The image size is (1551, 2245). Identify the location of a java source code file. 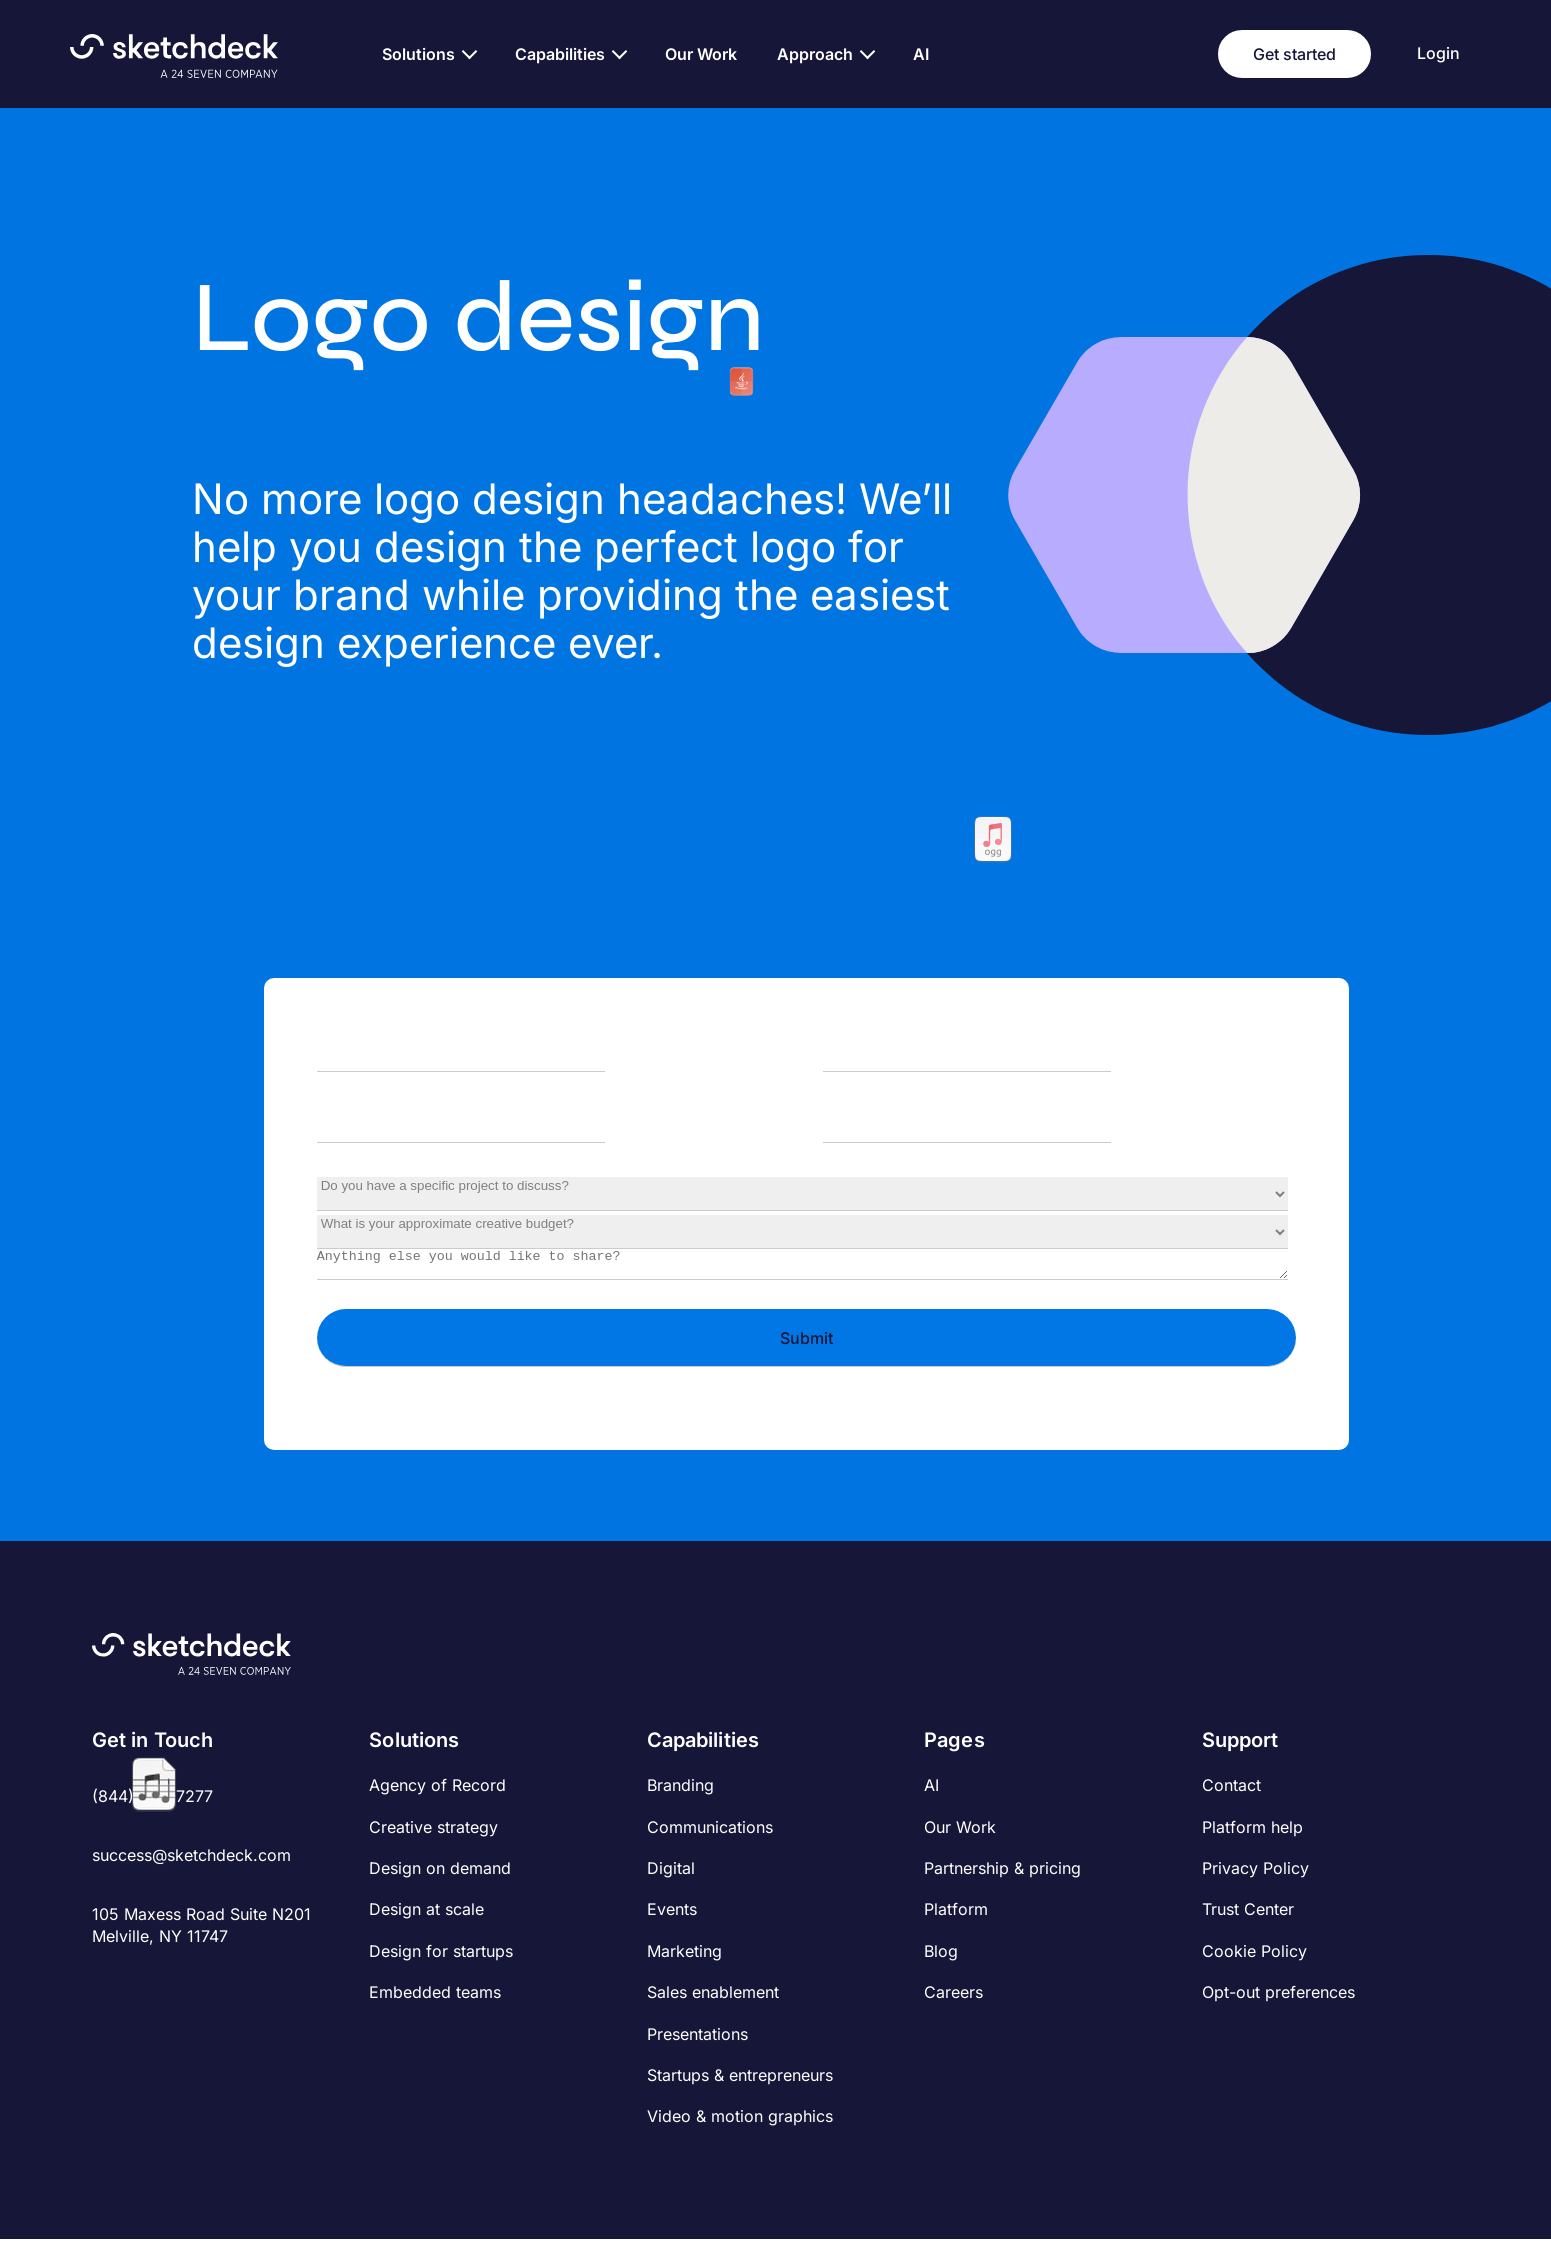
(741, 381).